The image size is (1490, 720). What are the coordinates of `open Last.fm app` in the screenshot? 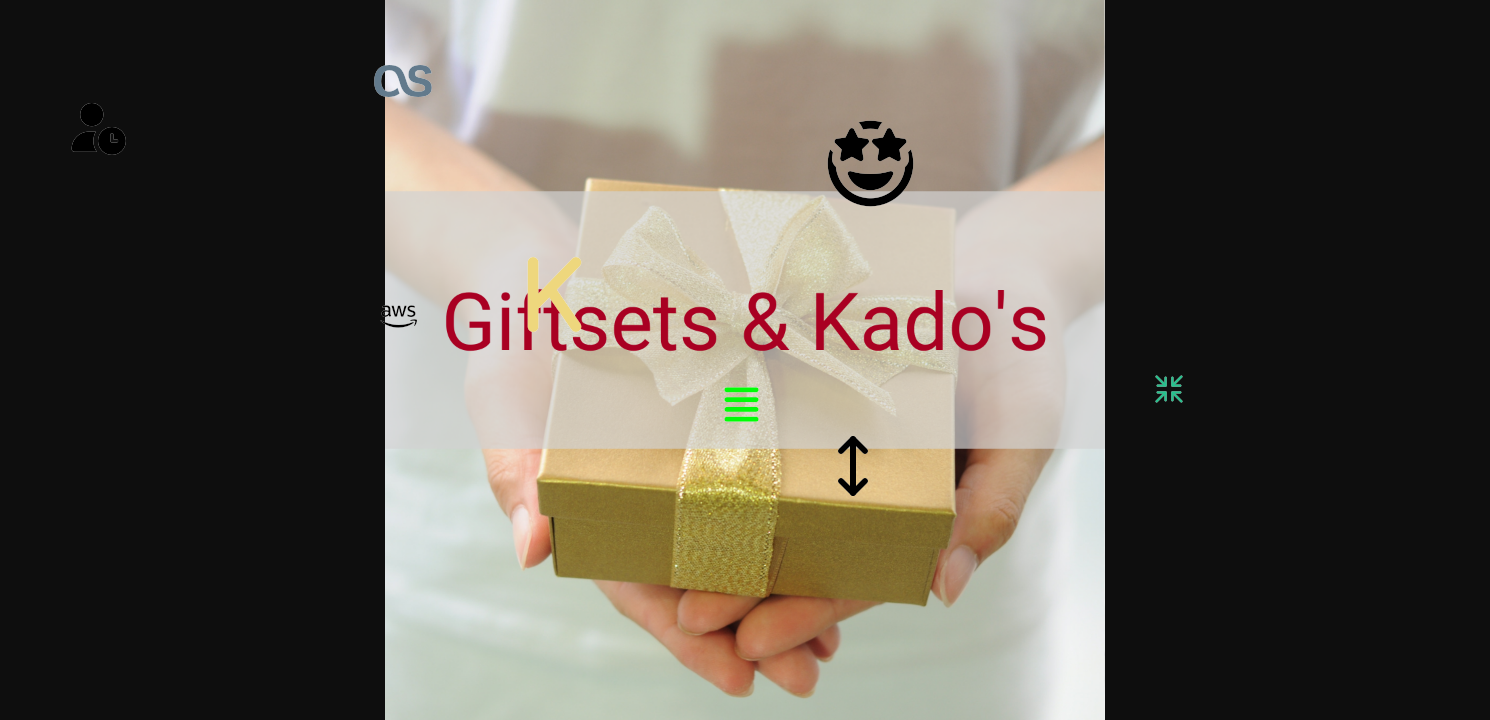 It's located at (403, 81).